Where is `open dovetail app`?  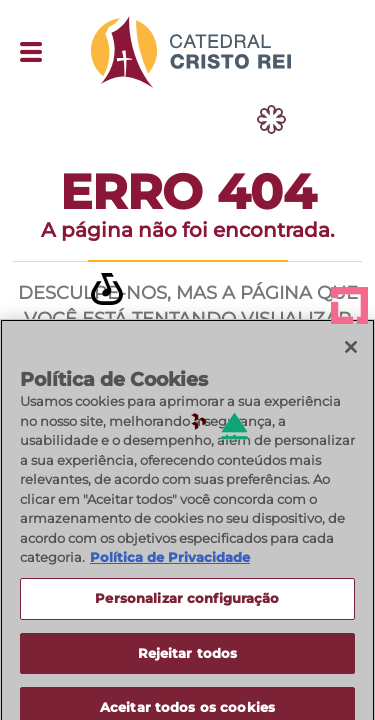 open dovetail app is located at coordinates (198, 421).